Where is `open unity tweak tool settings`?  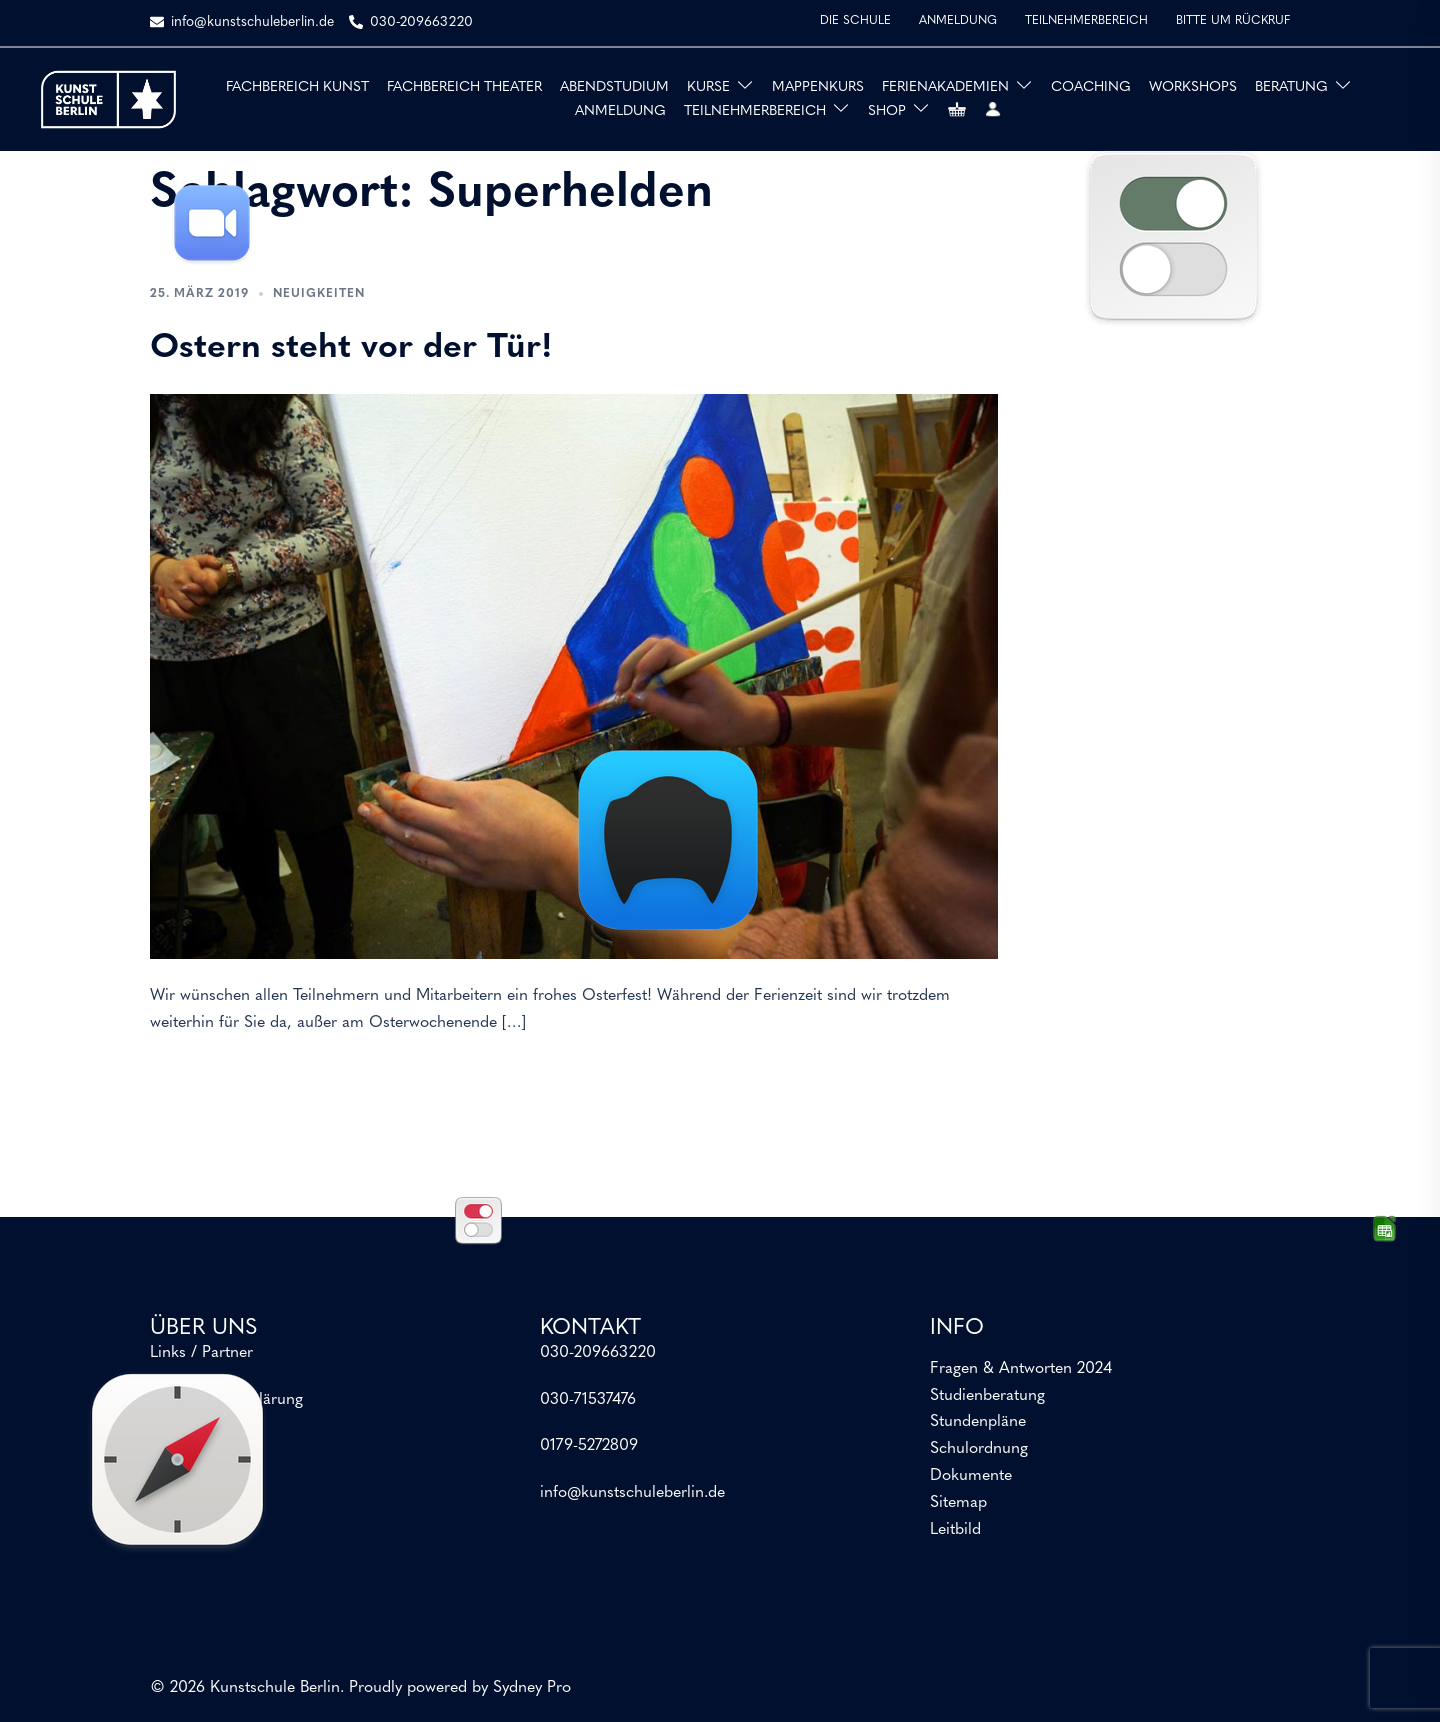 open unity tweak tool settings is located at coordinates (1173, 236).